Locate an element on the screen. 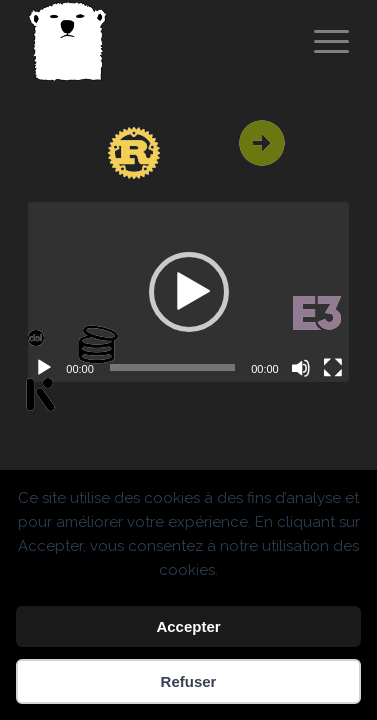  E3 (Electronic Entertainment Expo) logo is located at coordinates (317, 313).